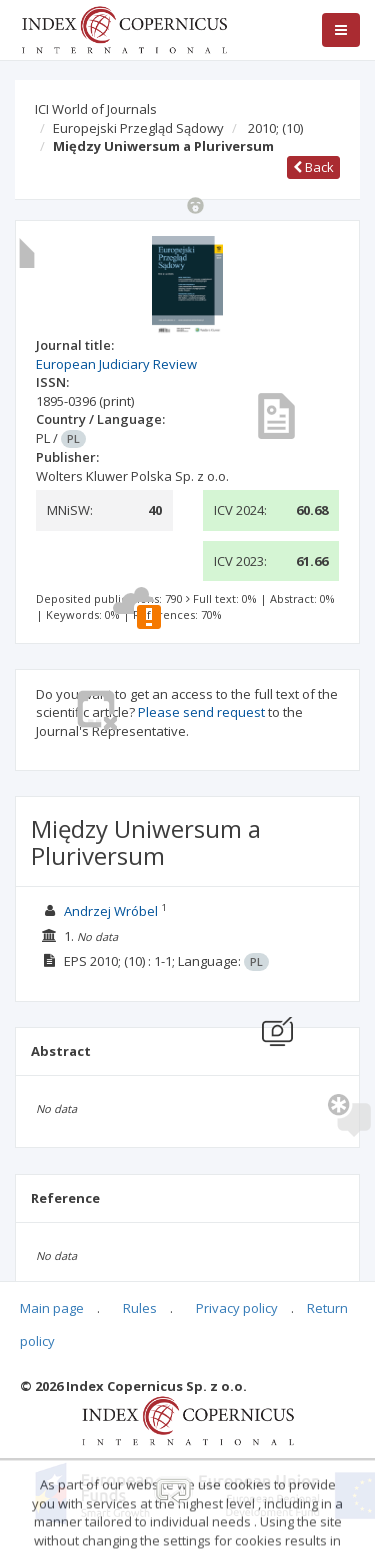  Describe the element at coordinates (27, 253) in the screenshot. I see `start text selection from the right side` at that location.